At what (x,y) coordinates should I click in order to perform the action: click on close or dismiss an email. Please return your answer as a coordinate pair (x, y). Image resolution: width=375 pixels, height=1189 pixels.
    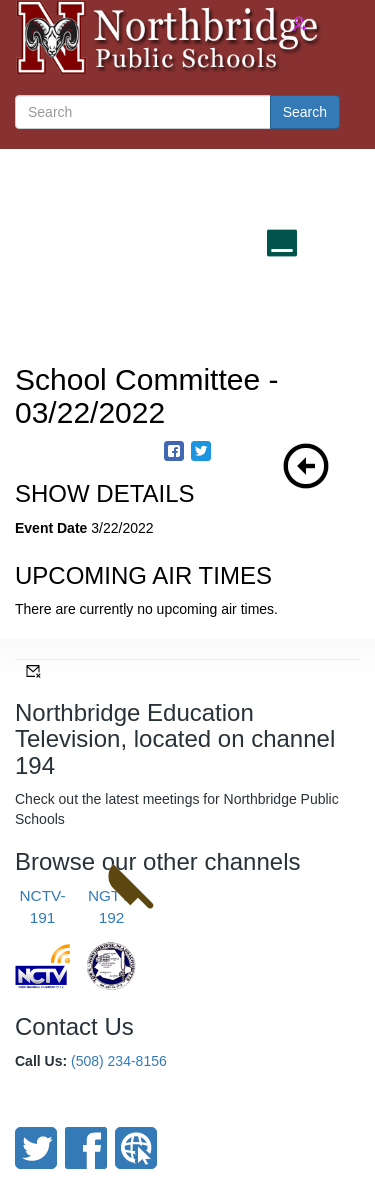
    Looking at the image, I should click on (33, 671).